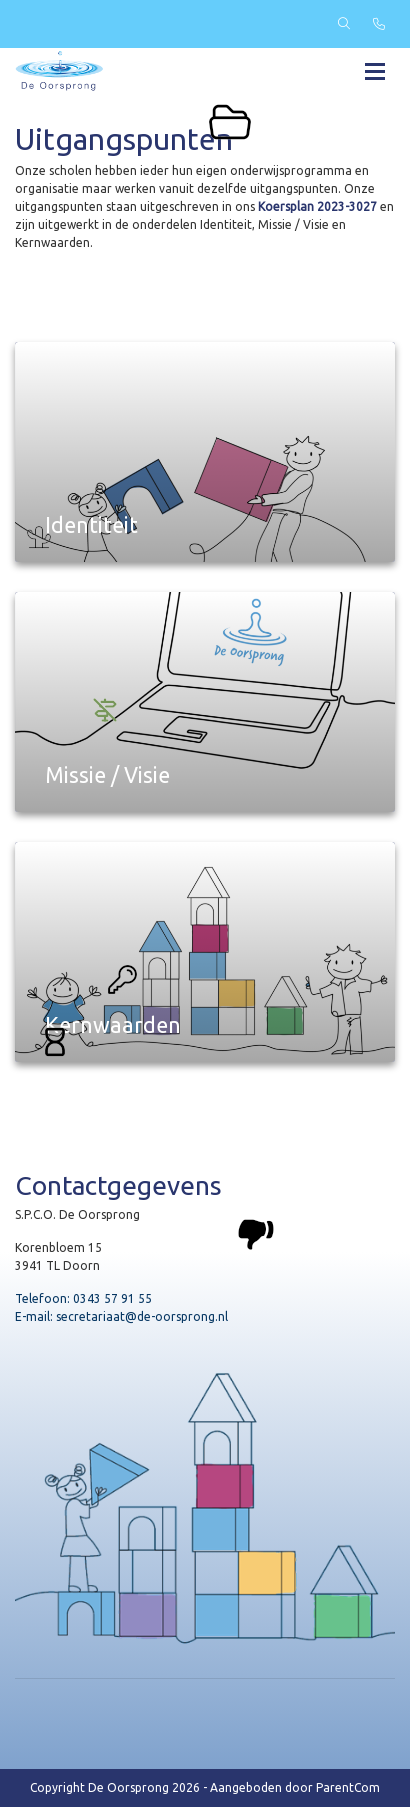 The width and height of the screenshot is (410, 1807). What do you see at coordinates (256, 1233) in the screenshot?
I see `dislike or downvote content` at bounding box center [256, 1233].